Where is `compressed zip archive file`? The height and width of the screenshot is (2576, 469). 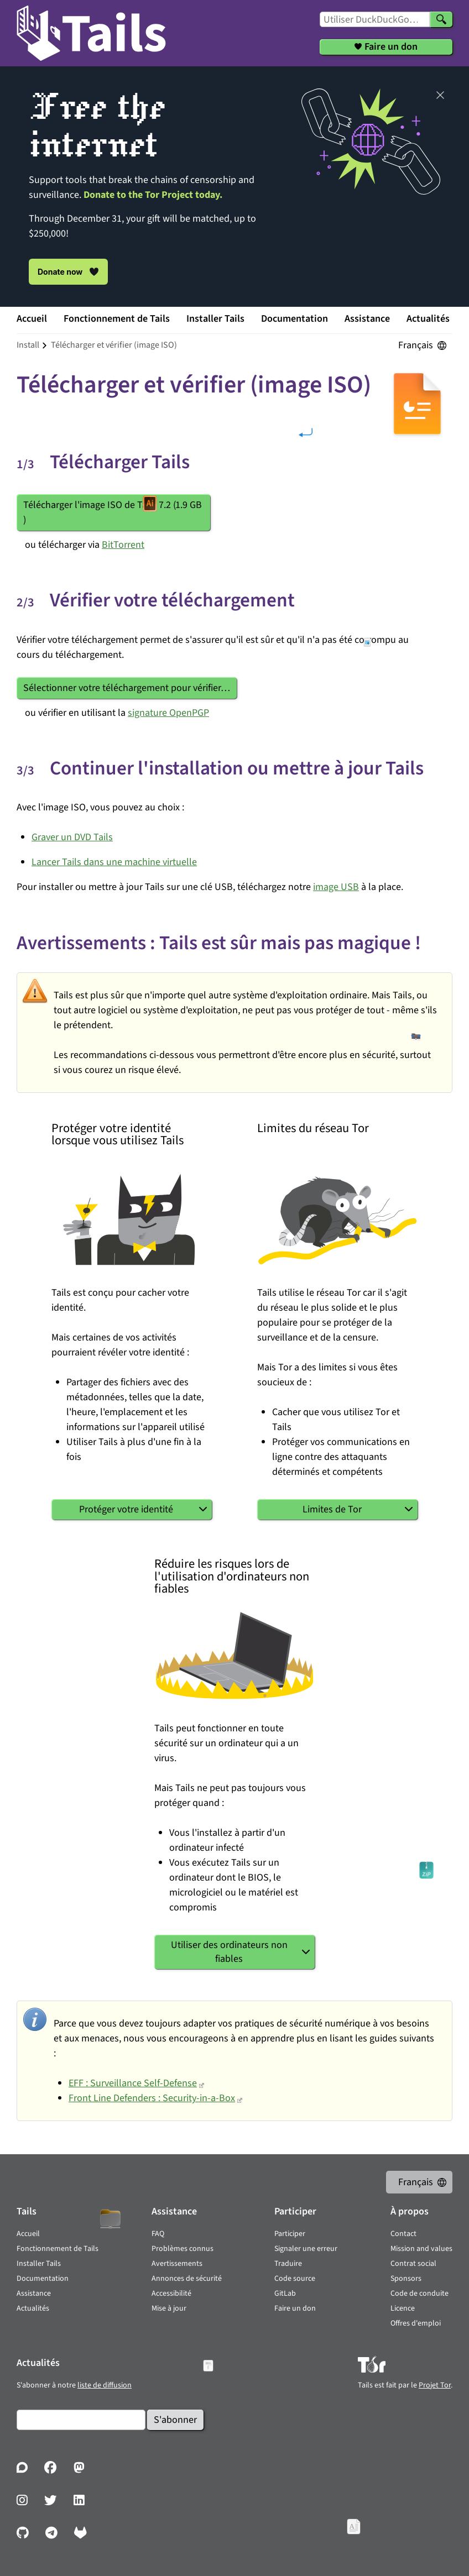
compressed zip archive file is located at coordinates (426, 1870).